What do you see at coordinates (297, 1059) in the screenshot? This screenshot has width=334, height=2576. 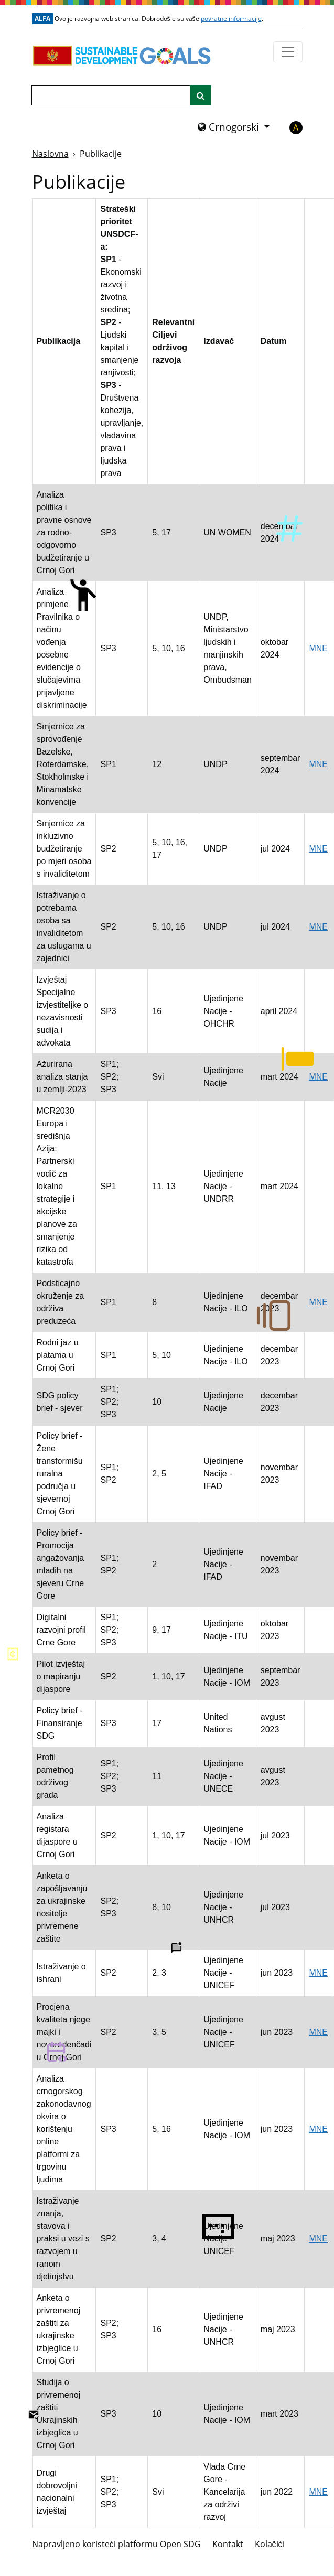 I see `align content to the left edge` at bounding box center [297, 1059].